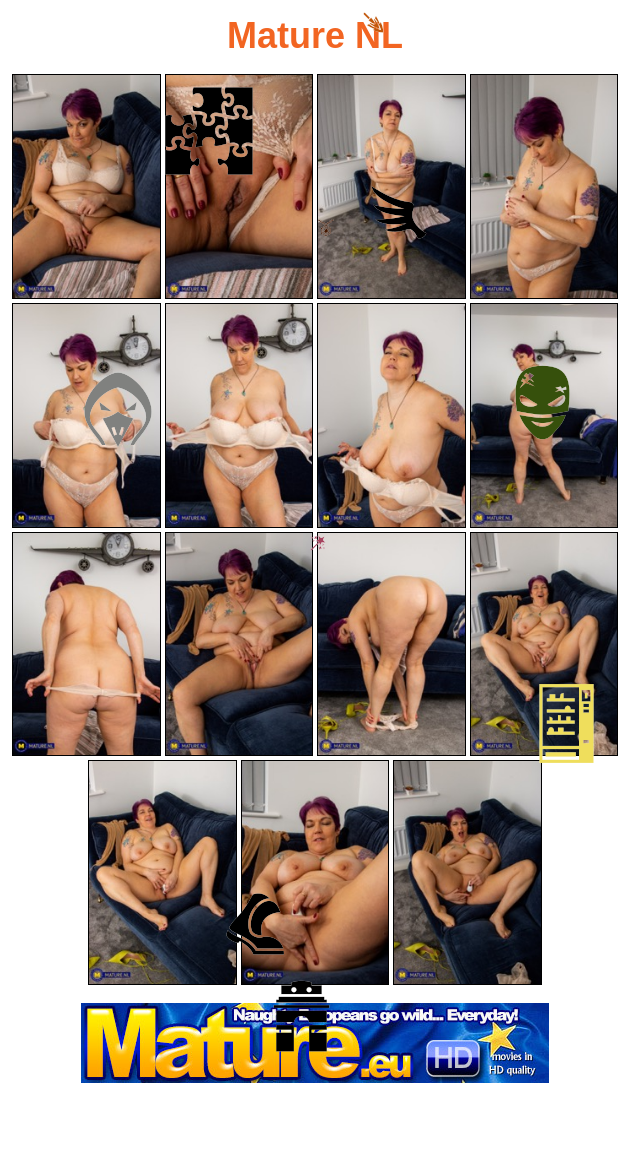  Describe the element at coordinates (256, 925) in the screenshot. I see `access walking or hiking activity tracking` at that location.